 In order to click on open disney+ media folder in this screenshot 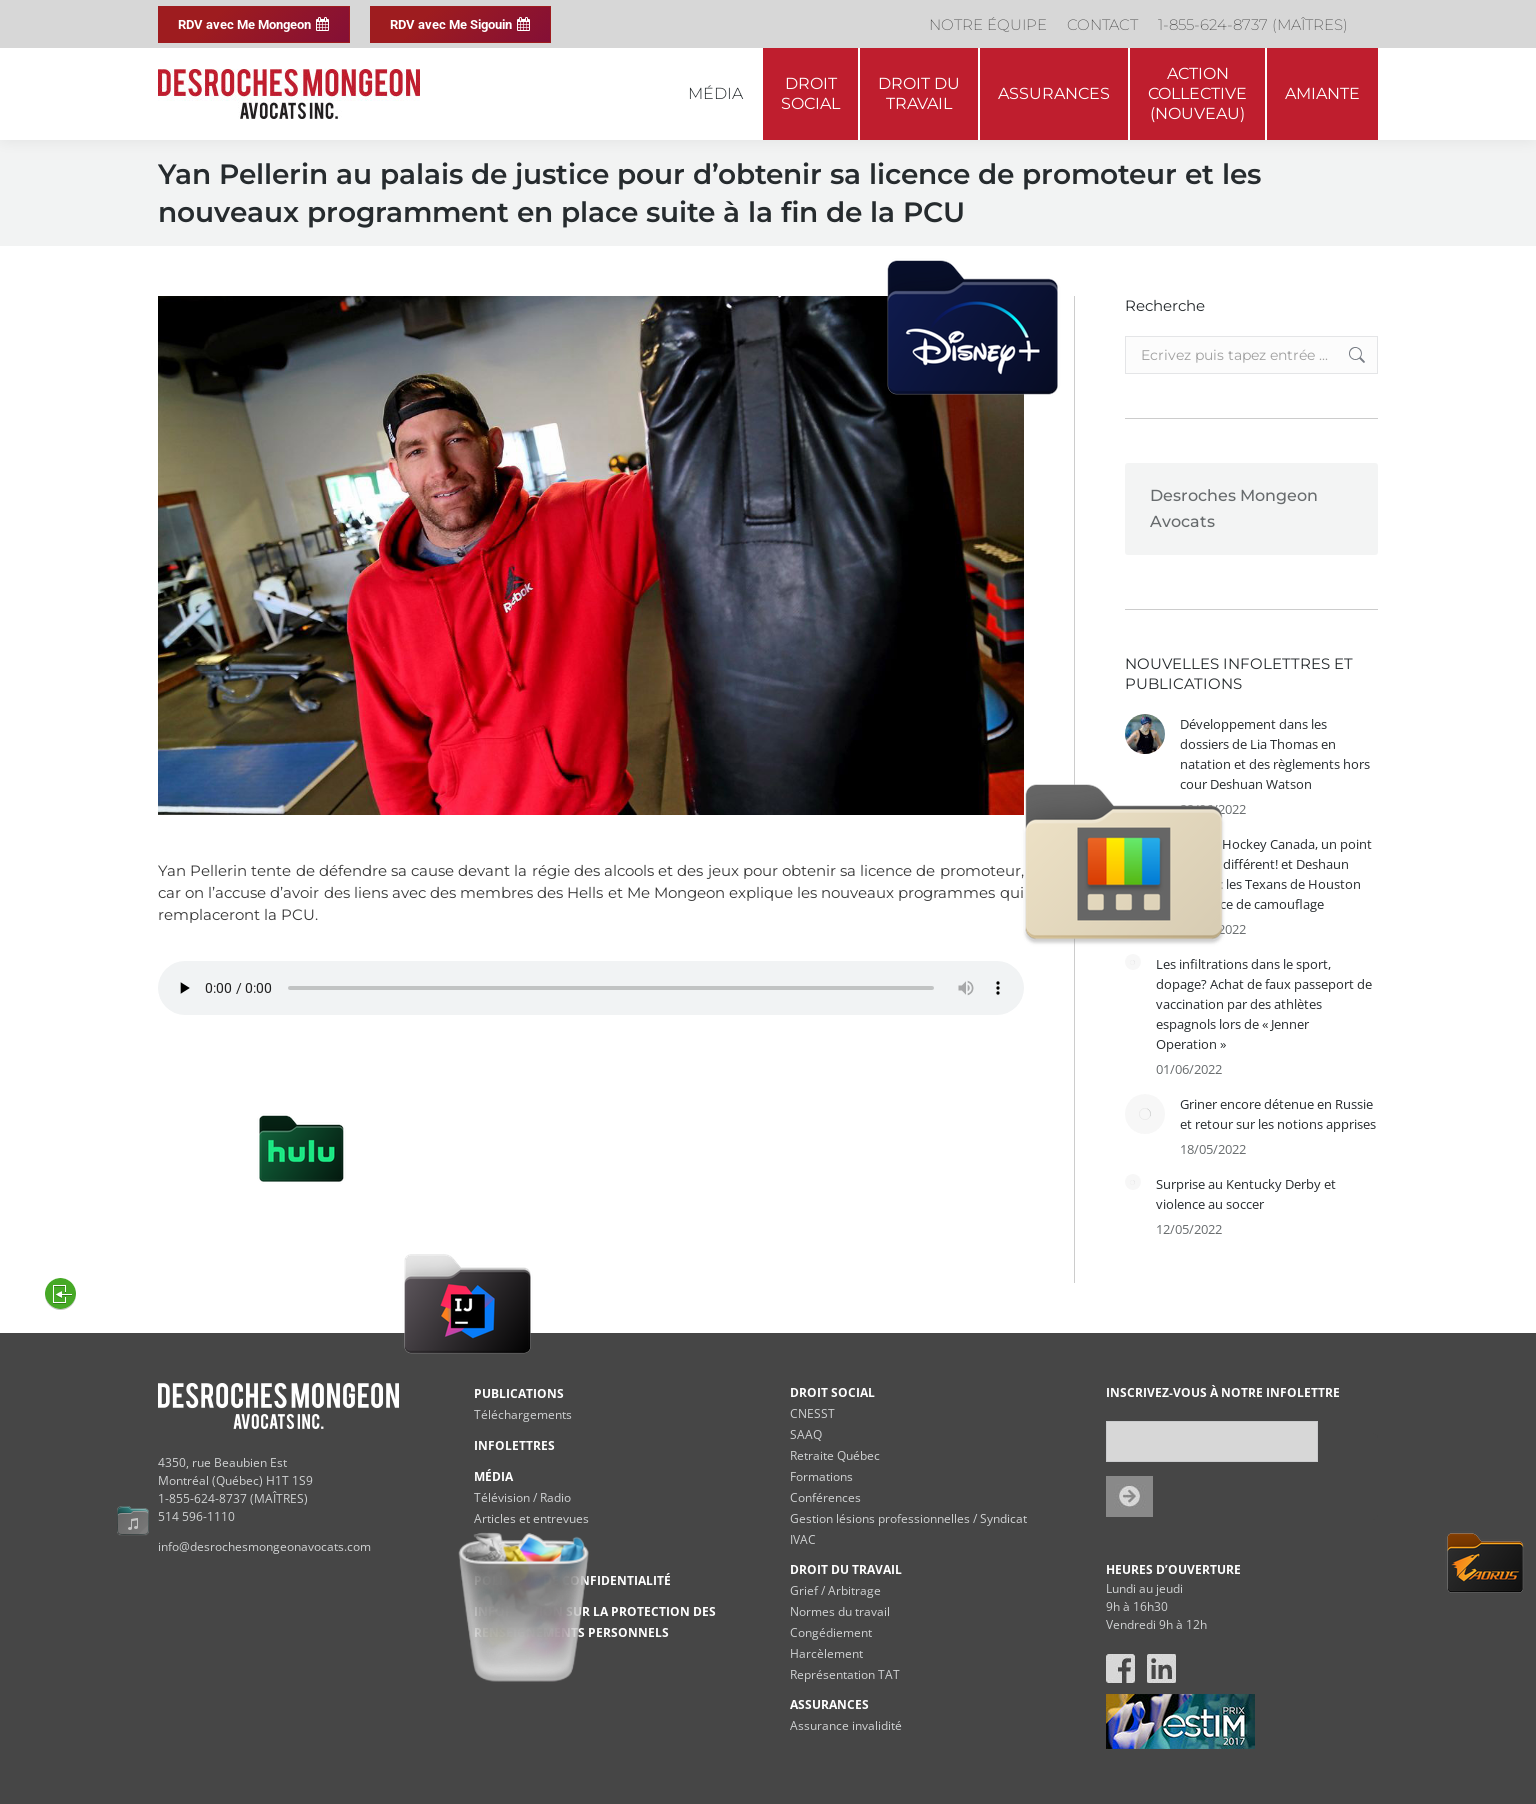, I will do `click(972, 332)`.